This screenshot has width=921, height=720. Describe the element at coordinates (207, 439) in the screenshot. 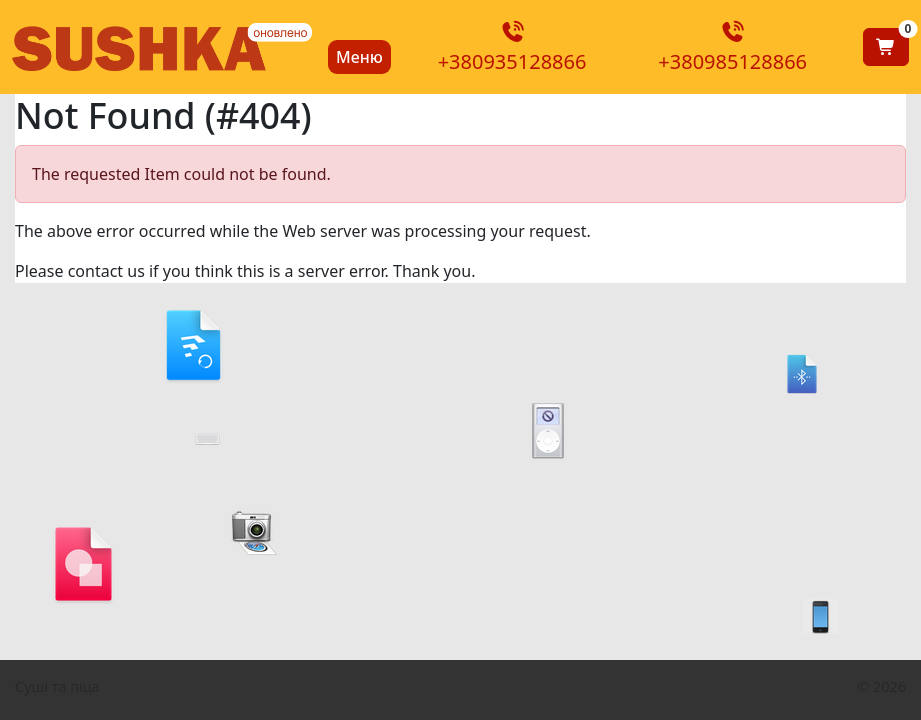

I see `connect an external keyboard` at that location.